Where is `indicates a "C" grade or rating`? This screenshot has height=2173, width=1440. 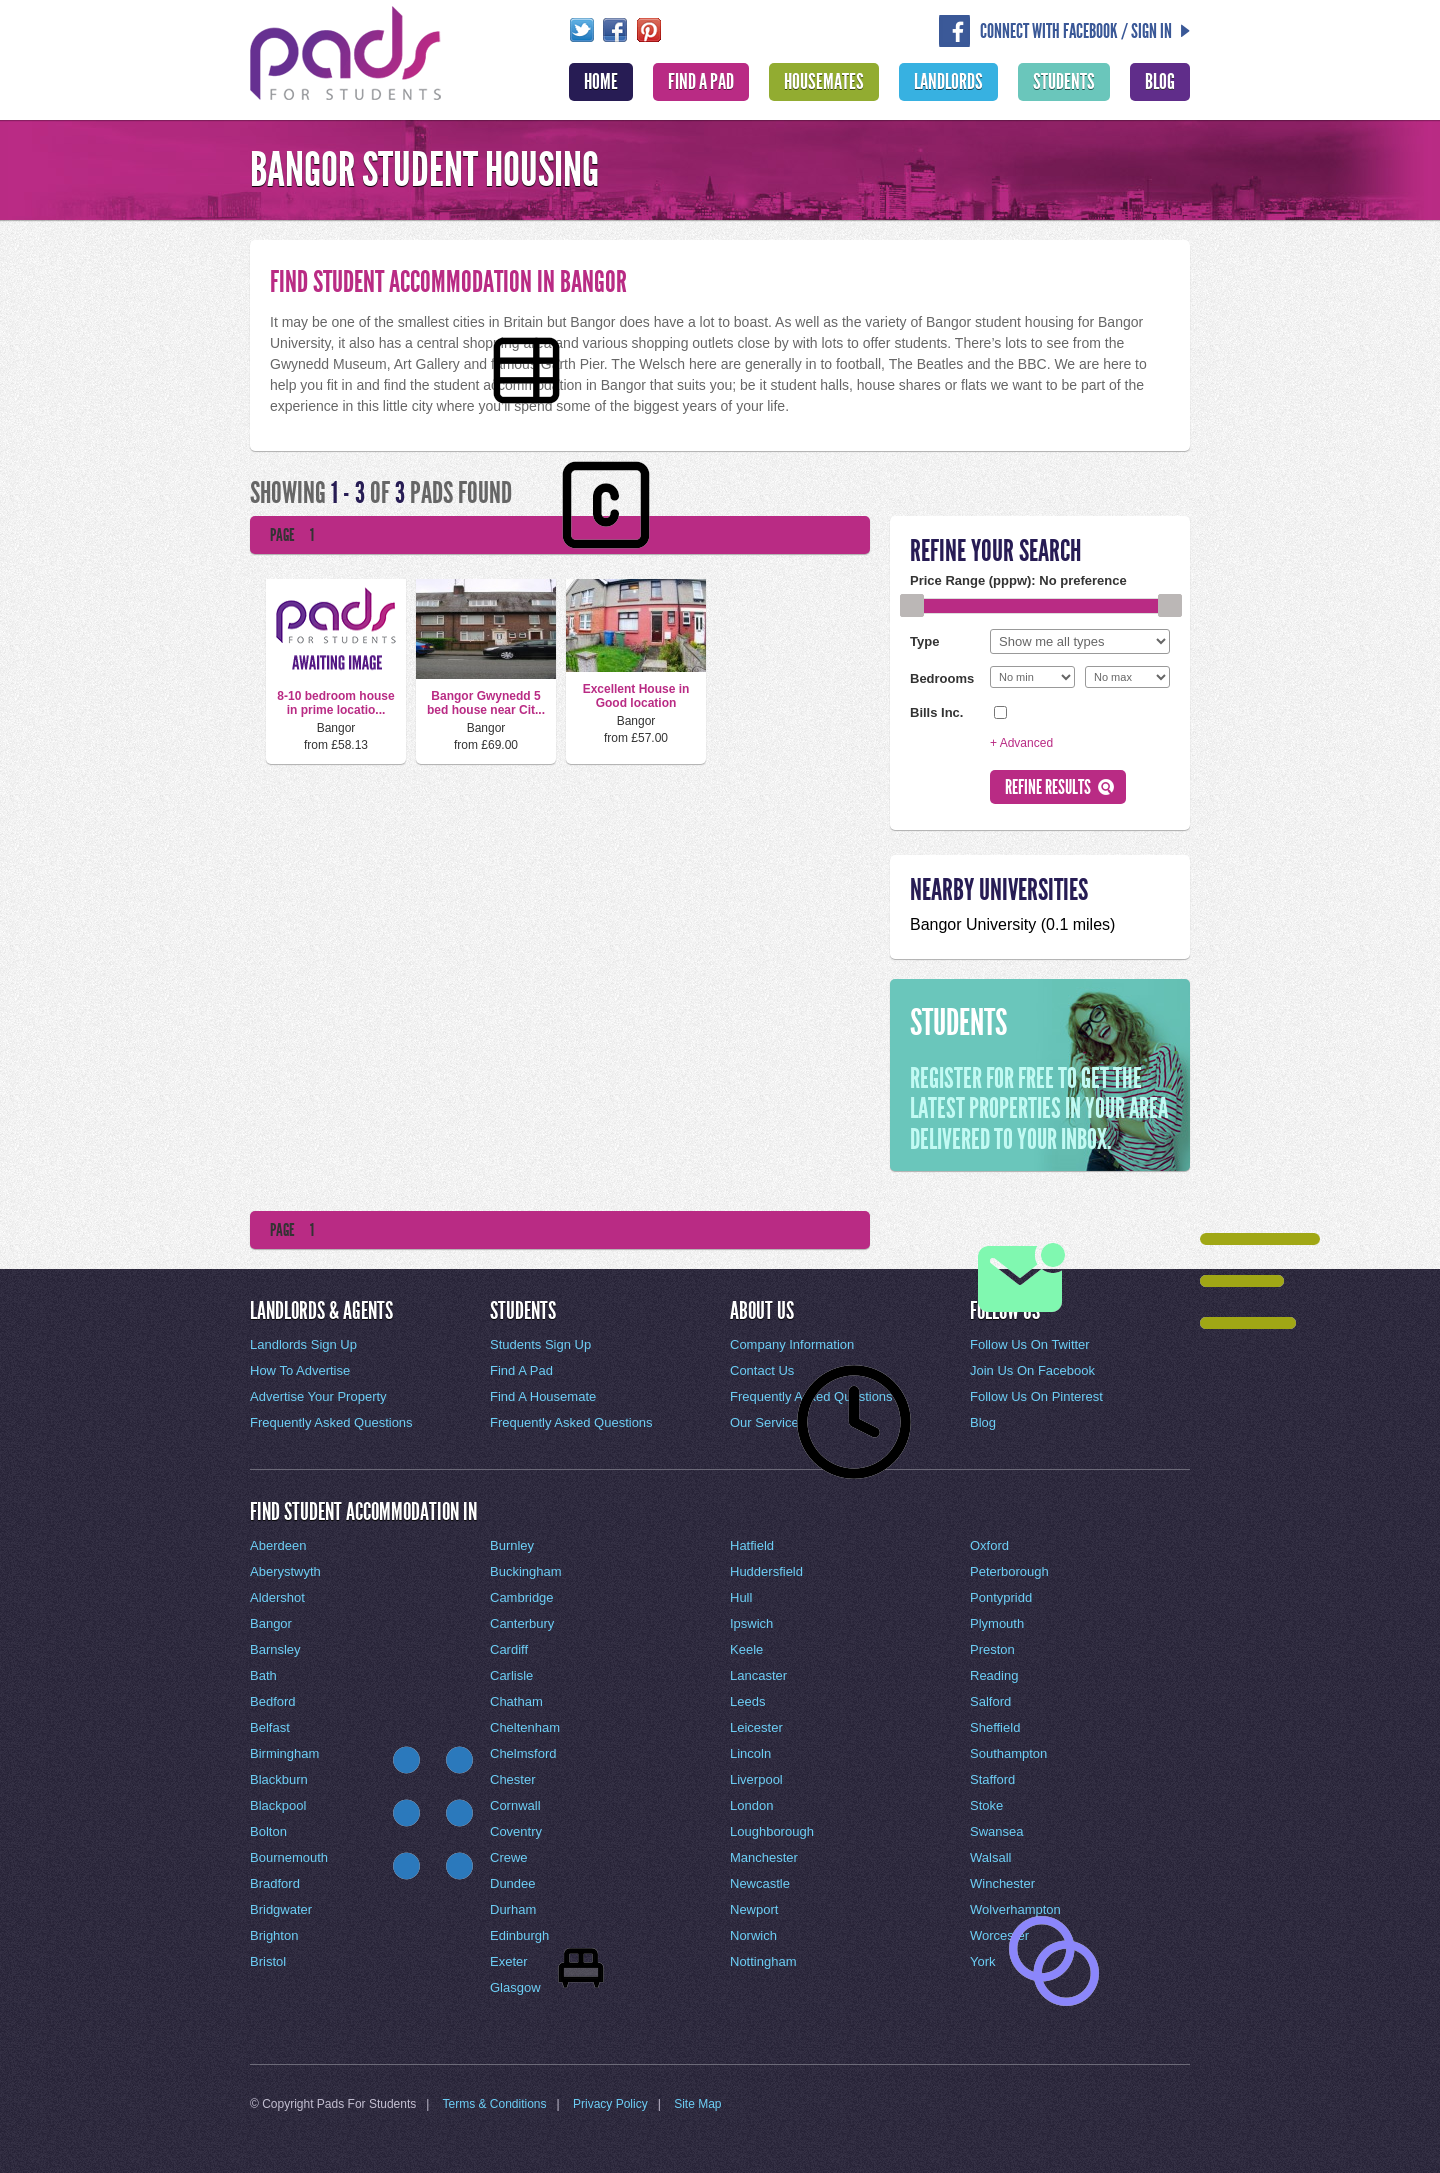 indicates a "C" grade or rating is located at coordinates (606, 505).